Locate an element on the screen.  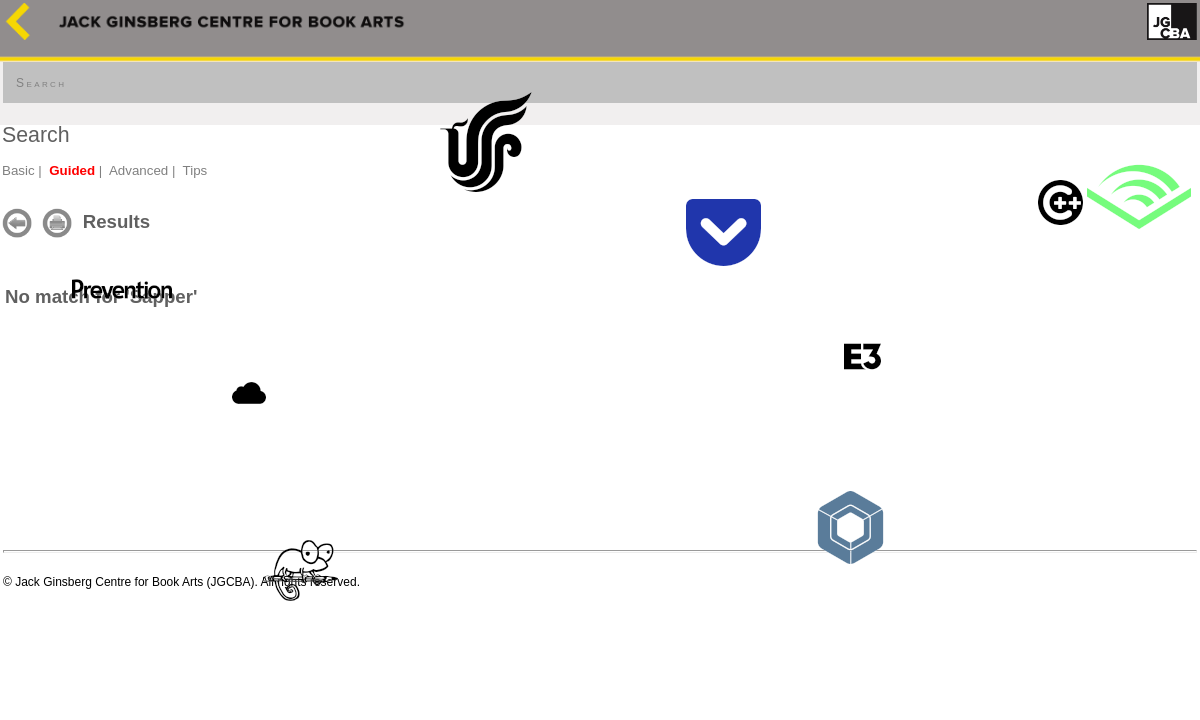
indicates the app uses Jetpack Compose is located at coordinates (850, 527).